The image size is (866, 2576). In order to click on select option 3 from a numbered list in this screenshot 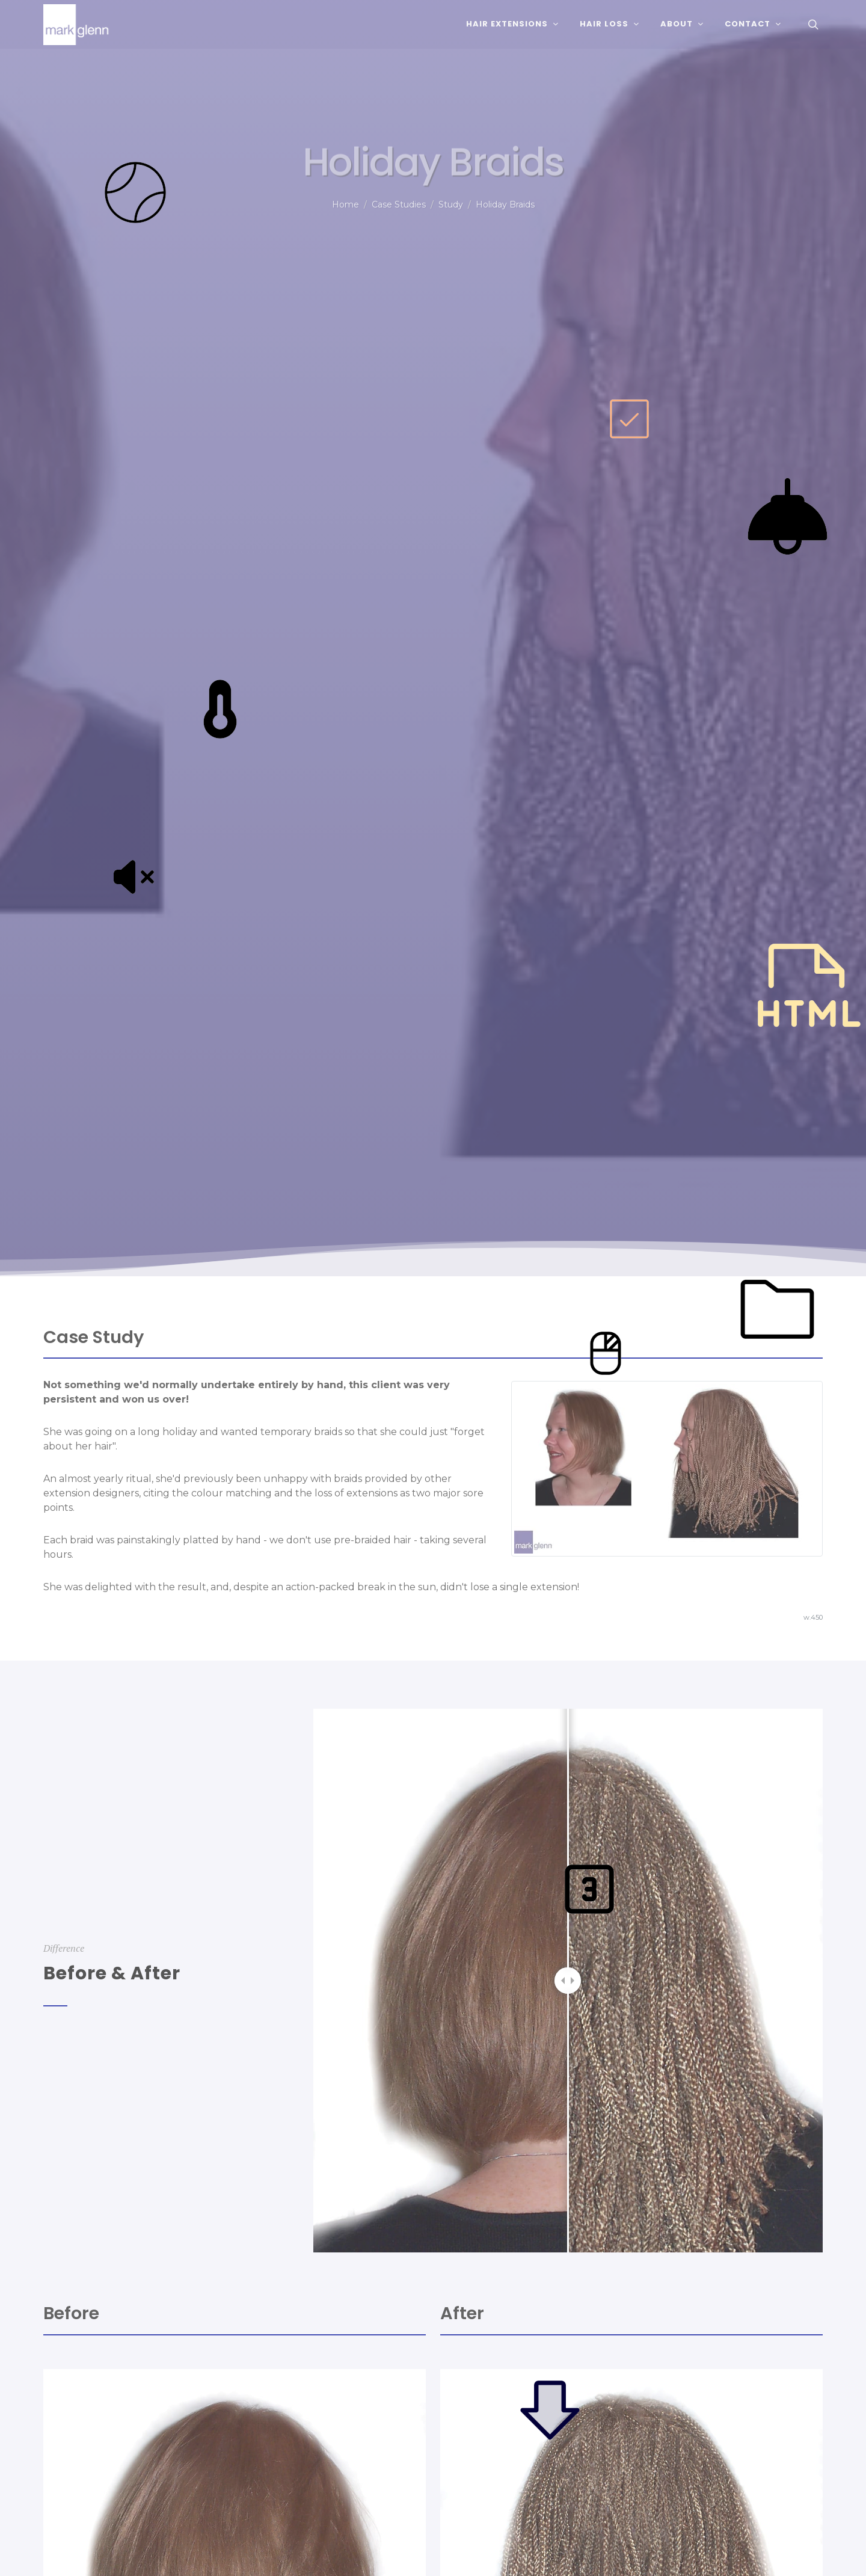, I will do `click(589, 1889)`.